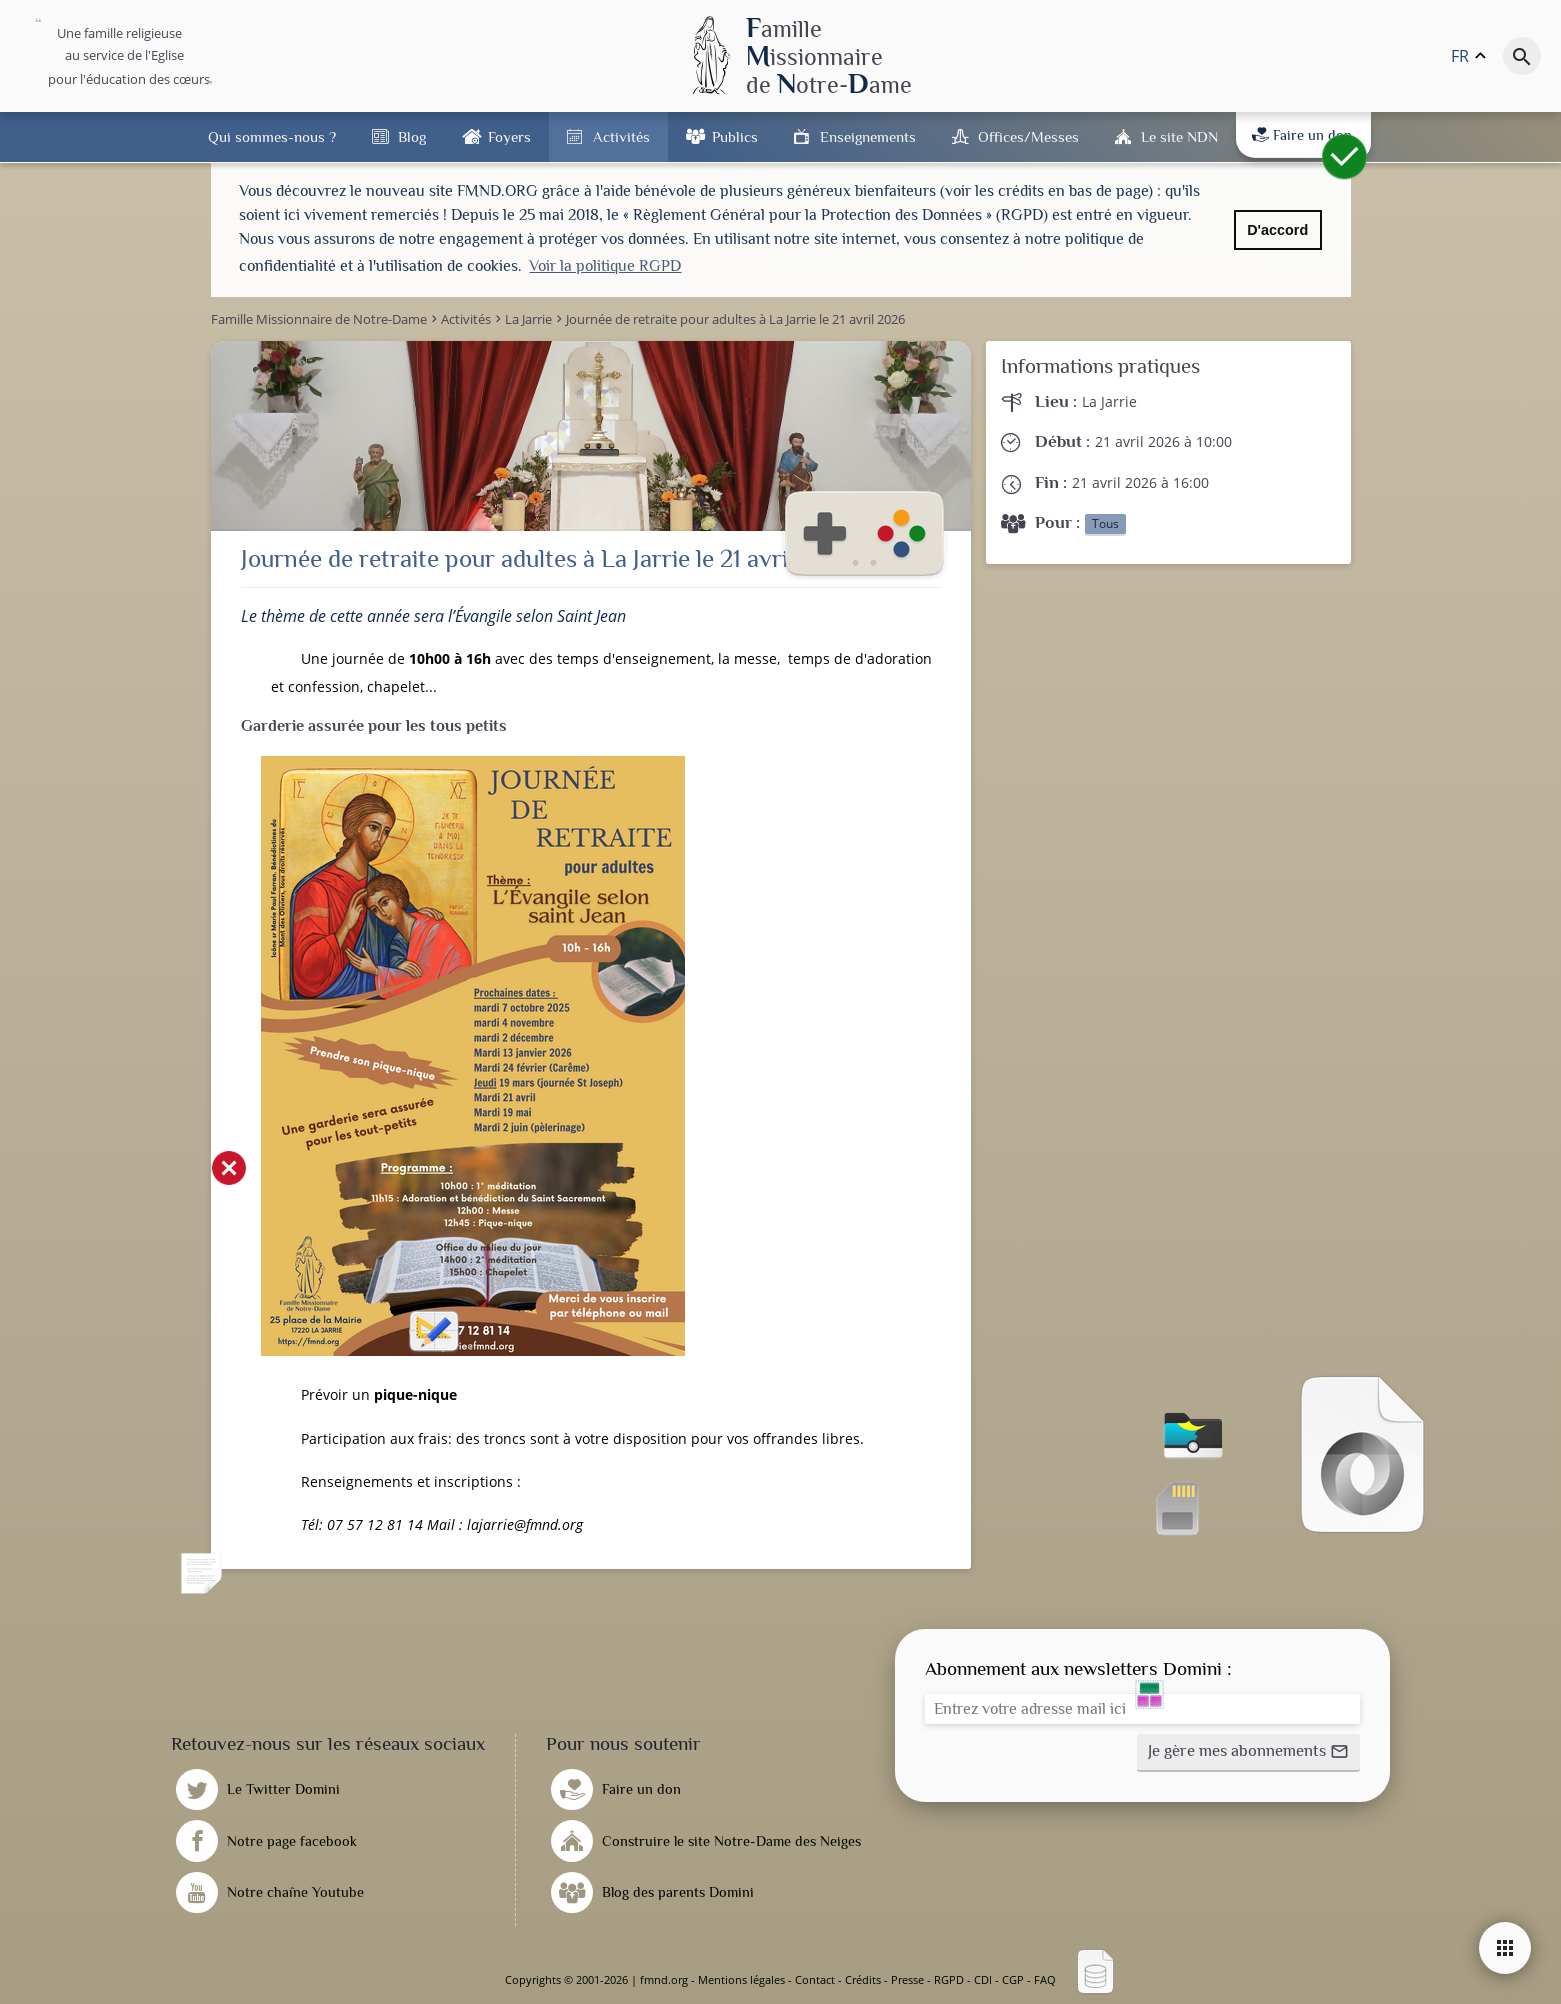 The height and width of the screenshot is (2004, 1561). Describe the element at coordinates (1362, 1454) in the screenshot. I see `a JSON file type indicator` at that location.